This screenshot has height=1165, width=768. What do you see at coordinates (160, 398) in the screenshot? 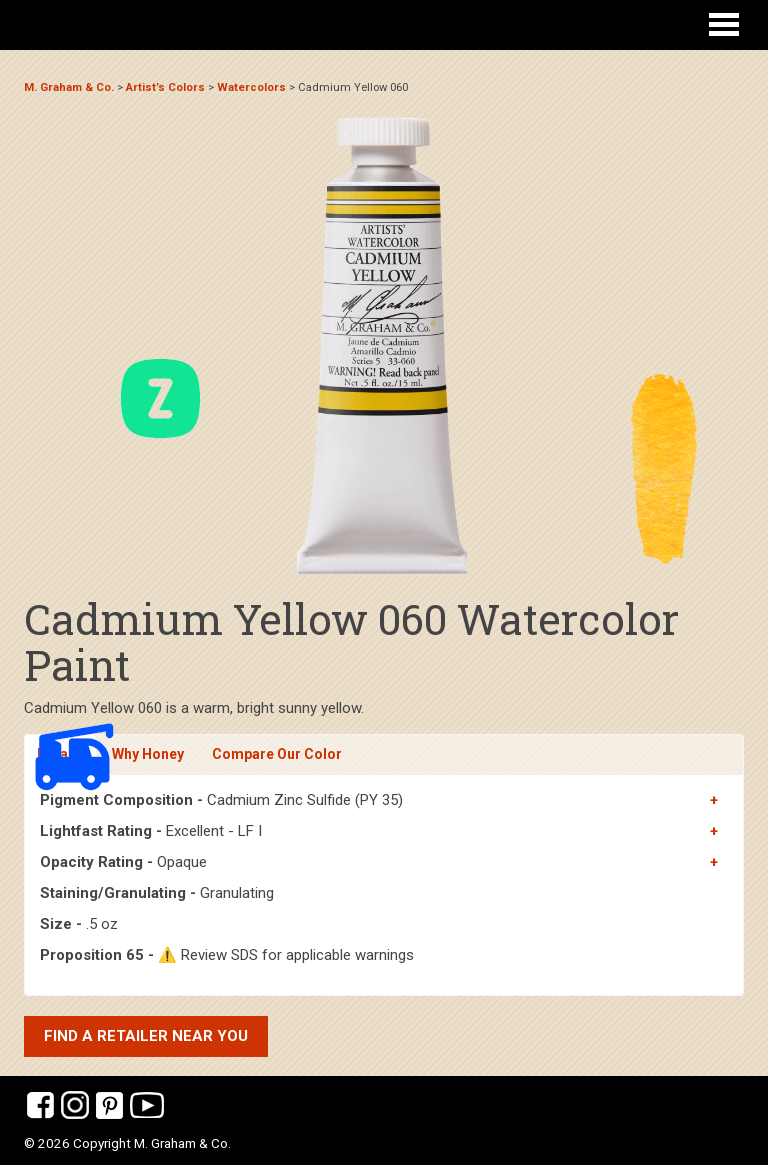
I see `app icon for a service or brand starting with "Z"` at bounding box center [160, 398].